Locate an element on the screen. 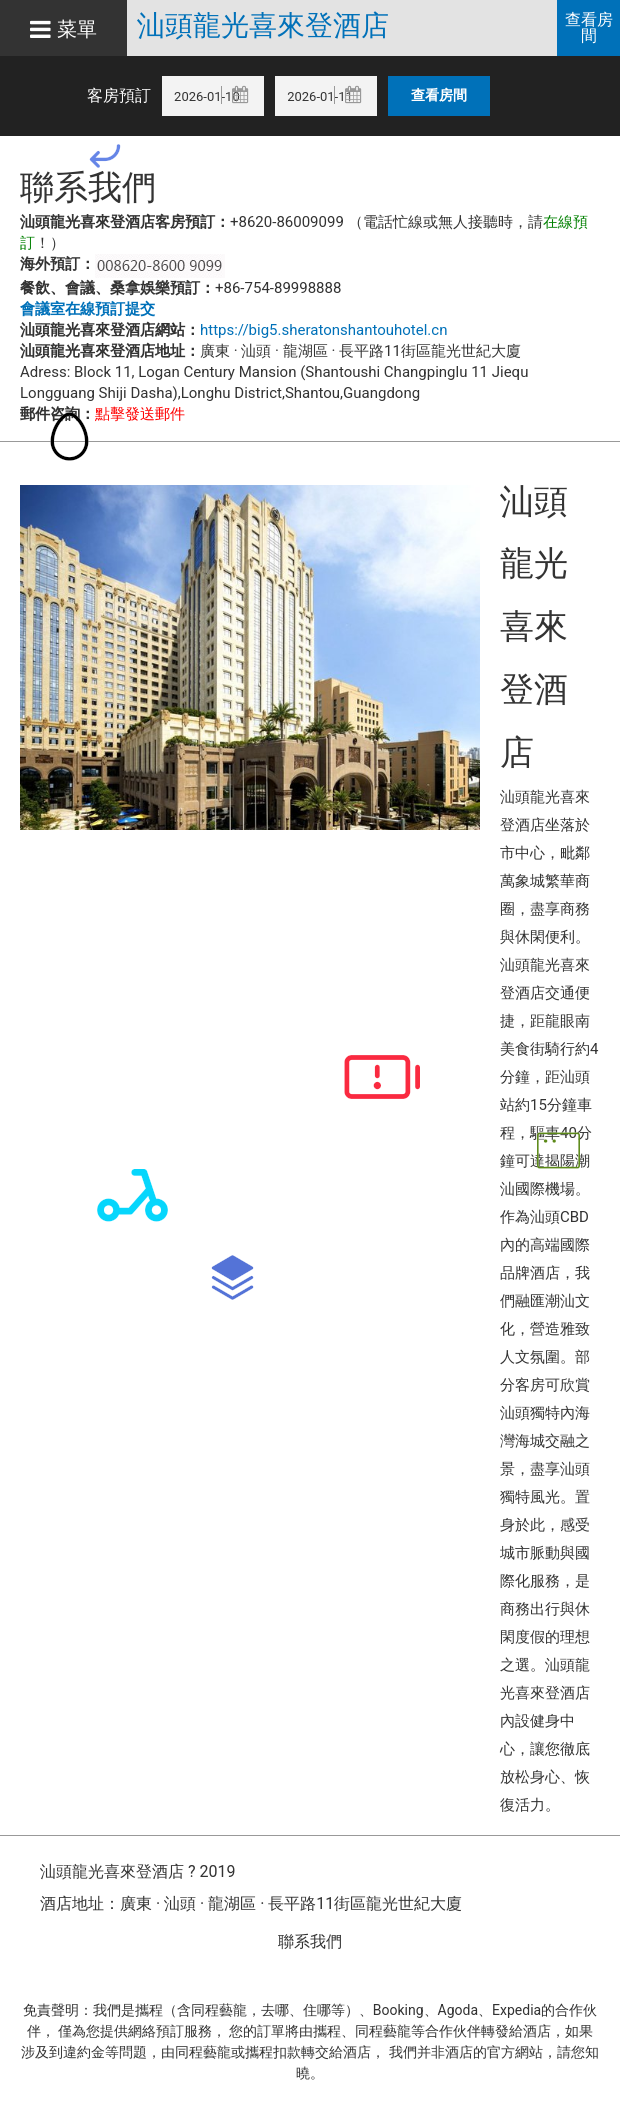  select scooter as transportation mode is located at coordinates (132, 1197).